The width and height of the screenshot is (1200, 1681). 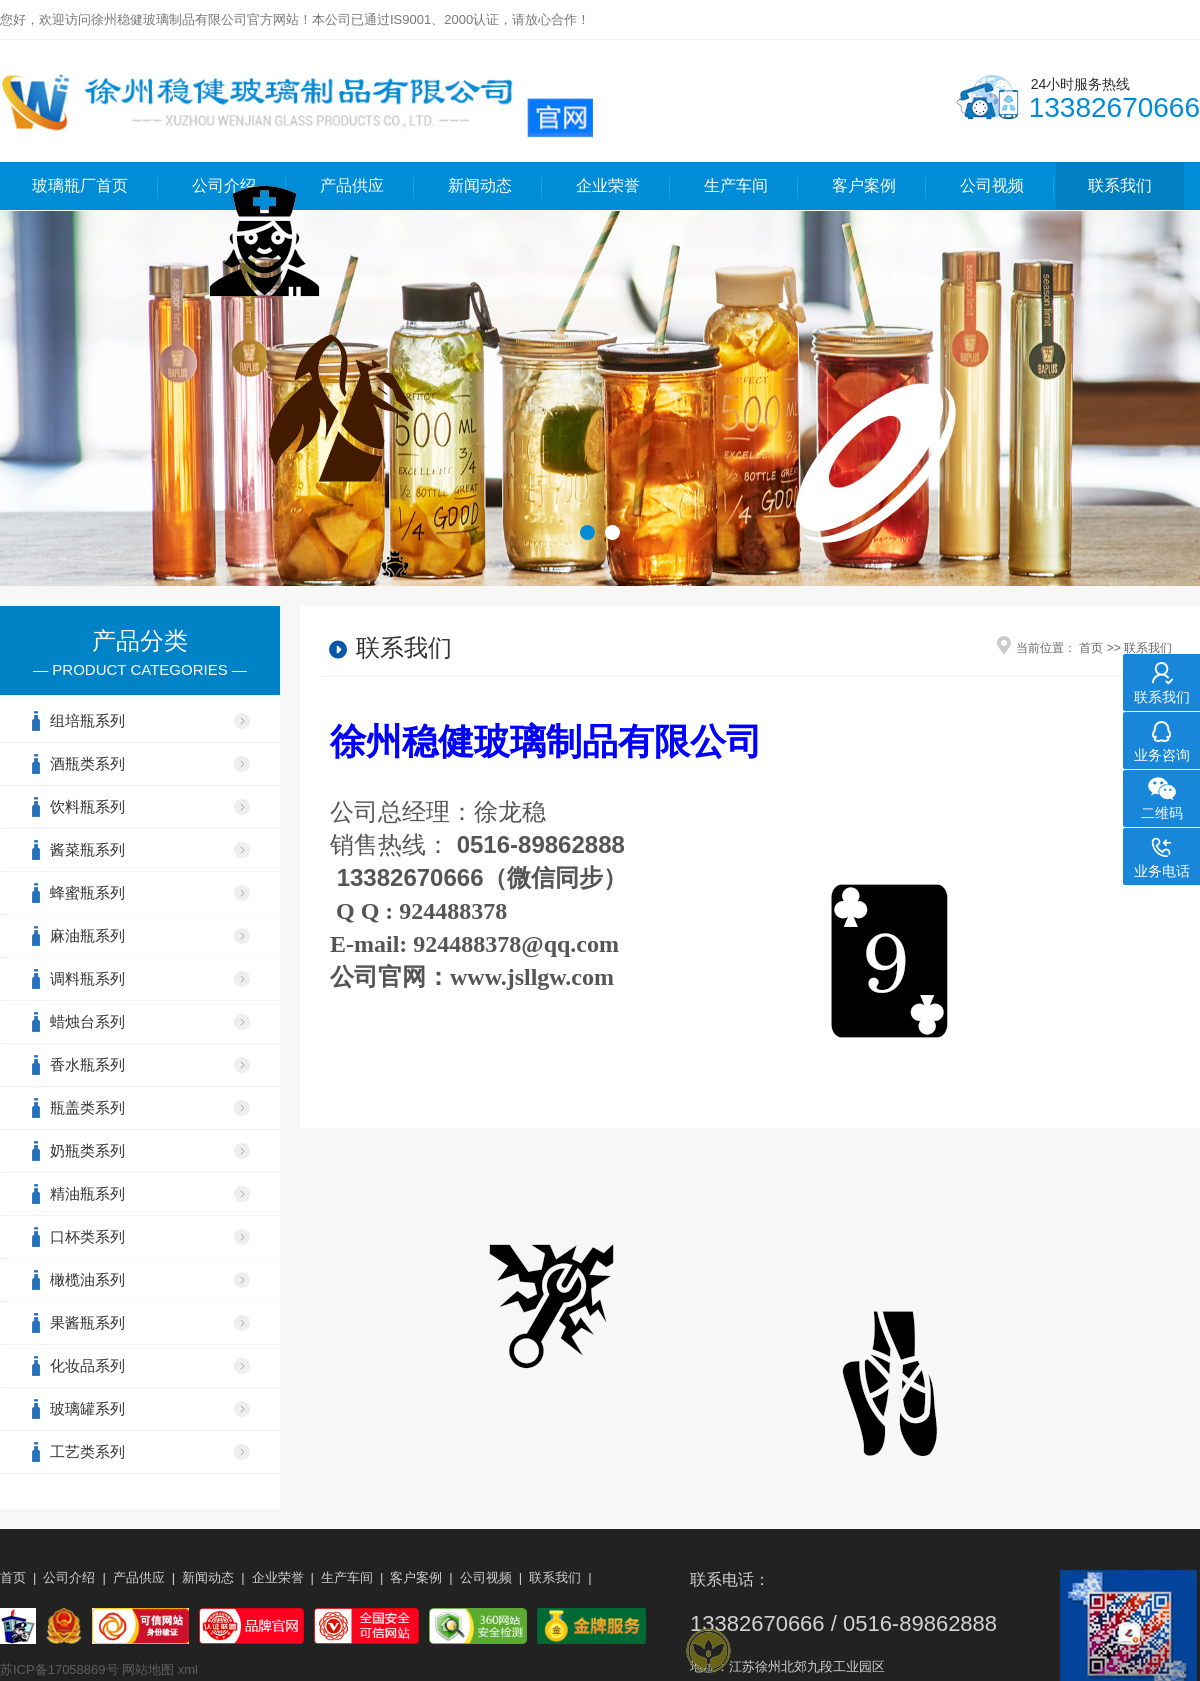 What do you see at coordinates (889, 961) in the screenshot?
I see `nine of clubs playing card` at bounding box center [889, 961].